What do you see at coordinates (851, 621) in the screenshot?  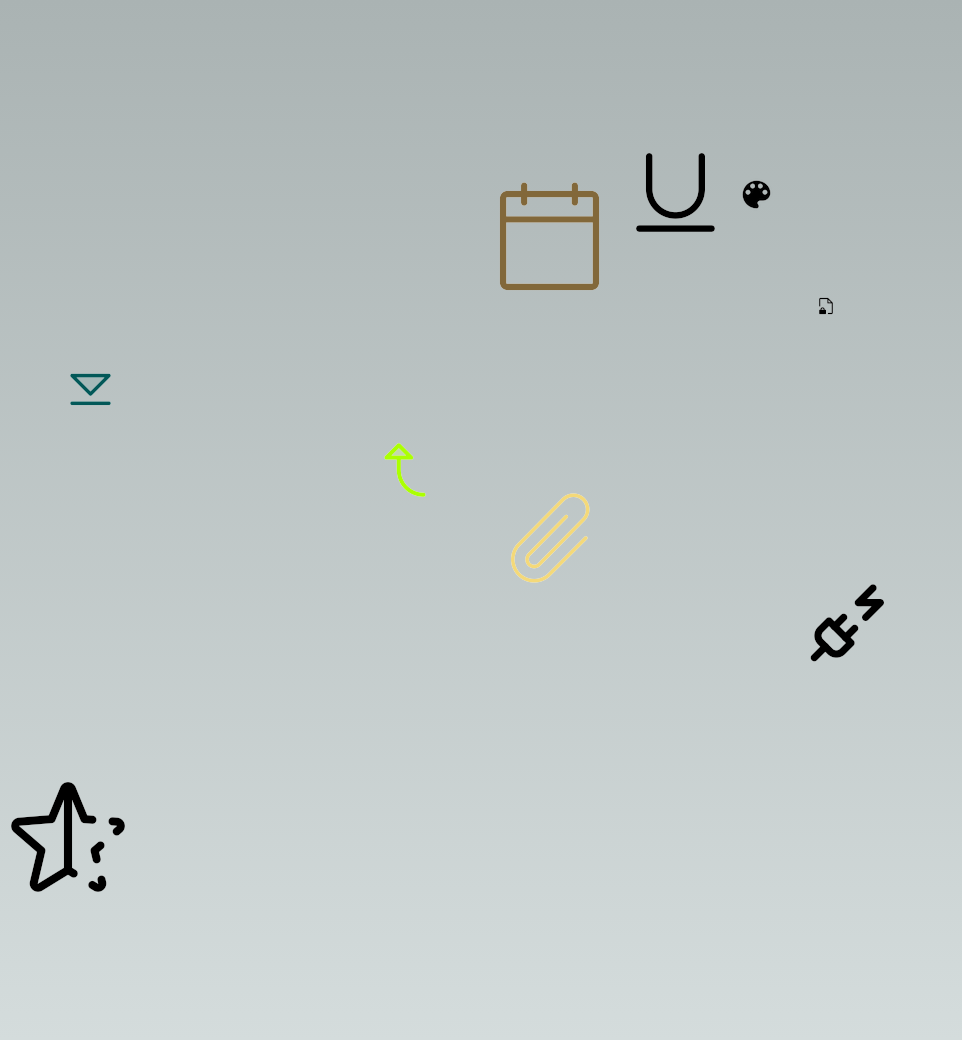 I see `charging or power connection active` at bounding box center [851, 621].